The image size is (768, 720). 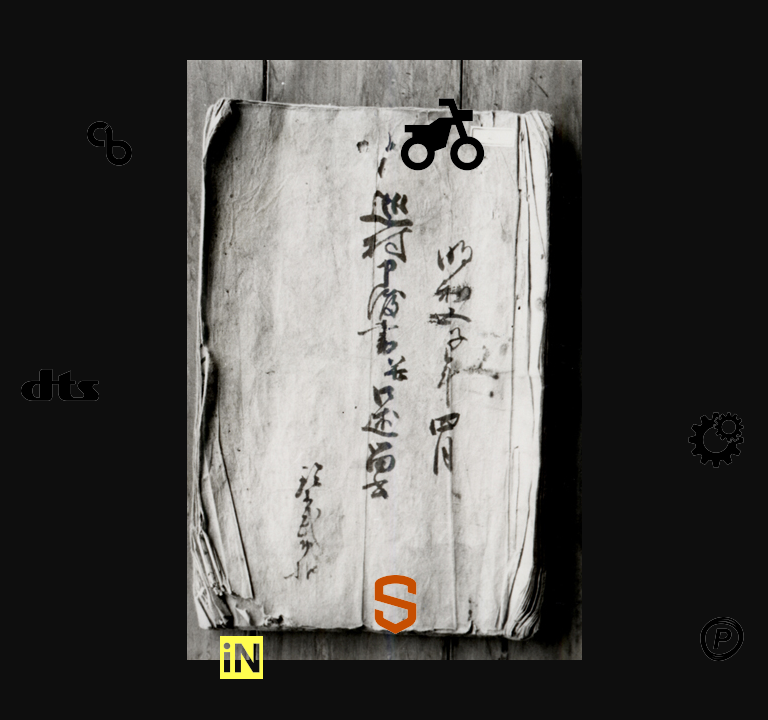 What do you see at coordinates (442, 132) in the screenshot?
I see `select motorcycle as transportation mode` at bounding box center [442, 132].